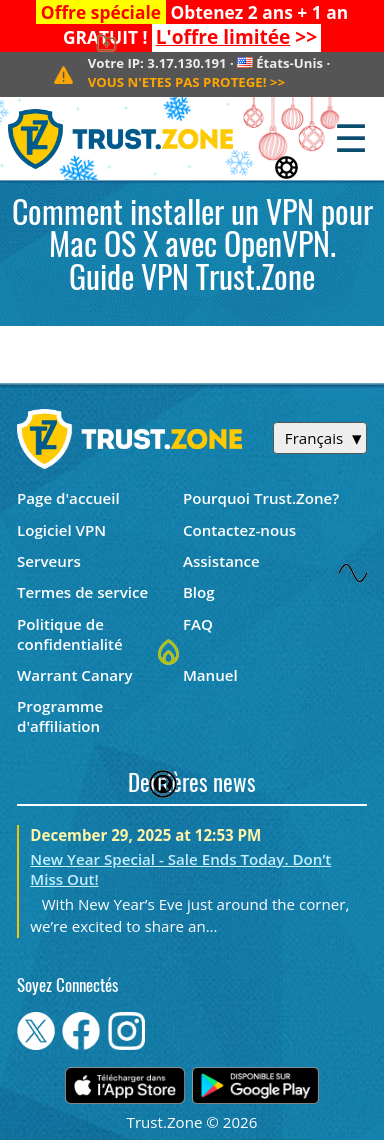  Describe the element at coordinates (106, 43) in the screenshot. I see `upload files to this folder` at that location.